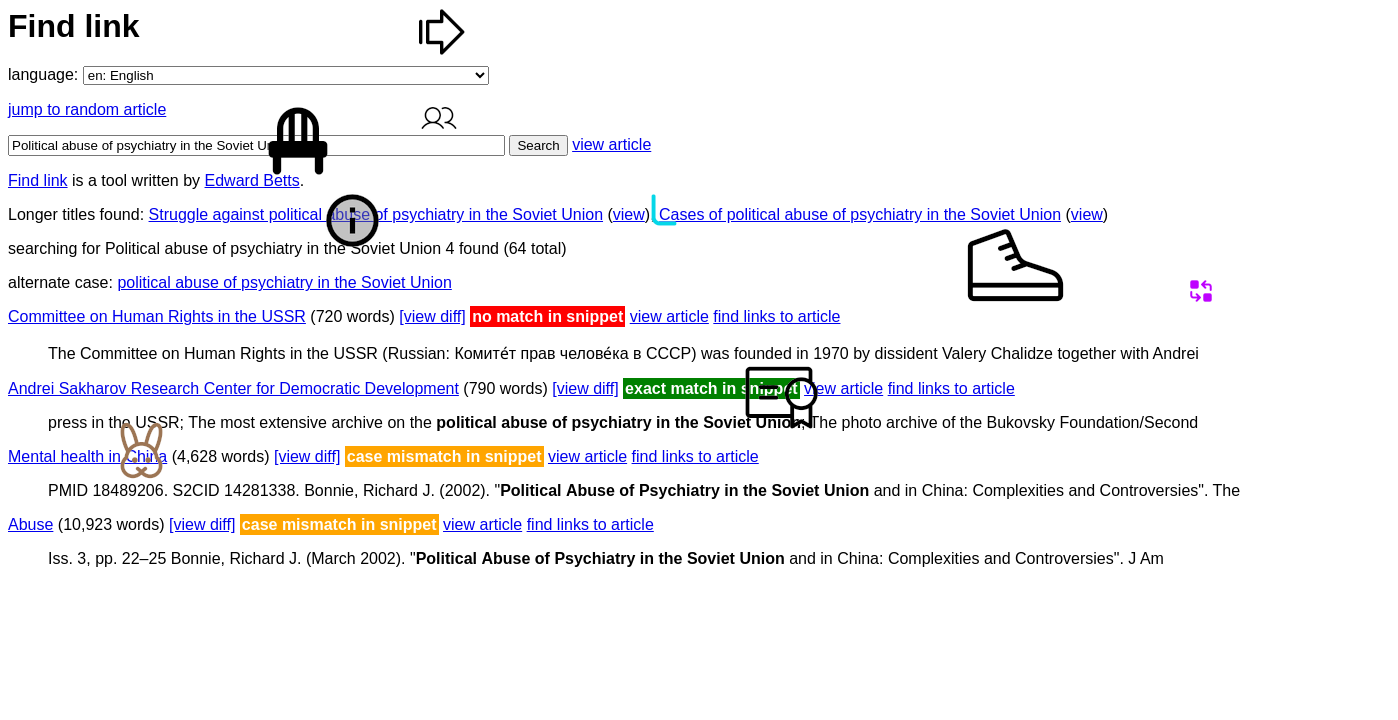 This screenshot has height=720, width=1398. I want to click on access pet or animal-related features, so click(141, 451).